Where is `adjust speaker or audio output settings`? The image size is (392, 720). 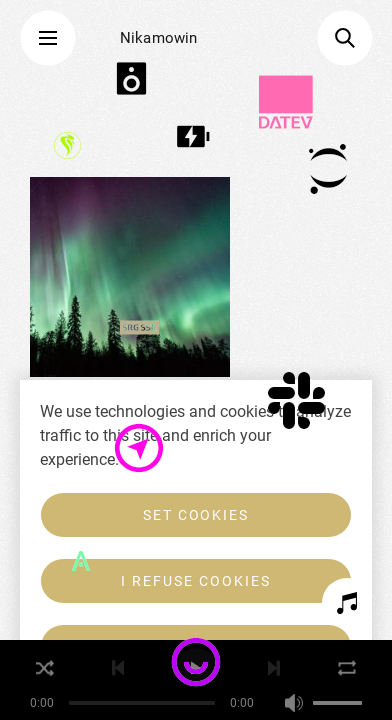
adjust speaker or audio output settings is located at coordinates (131, 78).